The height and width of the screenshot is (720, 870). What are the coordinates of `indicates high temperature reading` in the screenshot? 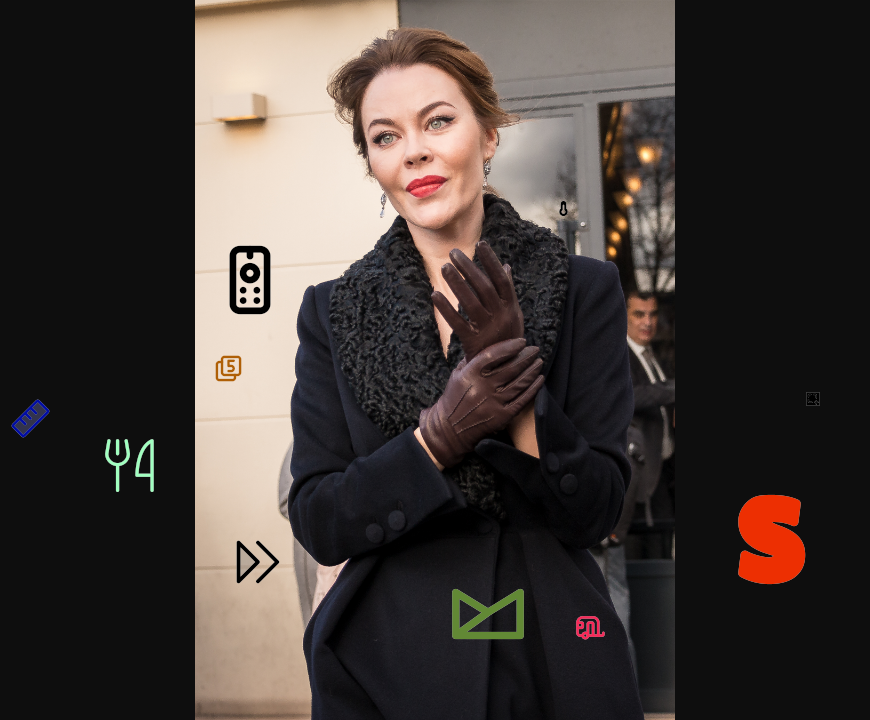 It's located at (563, 208).